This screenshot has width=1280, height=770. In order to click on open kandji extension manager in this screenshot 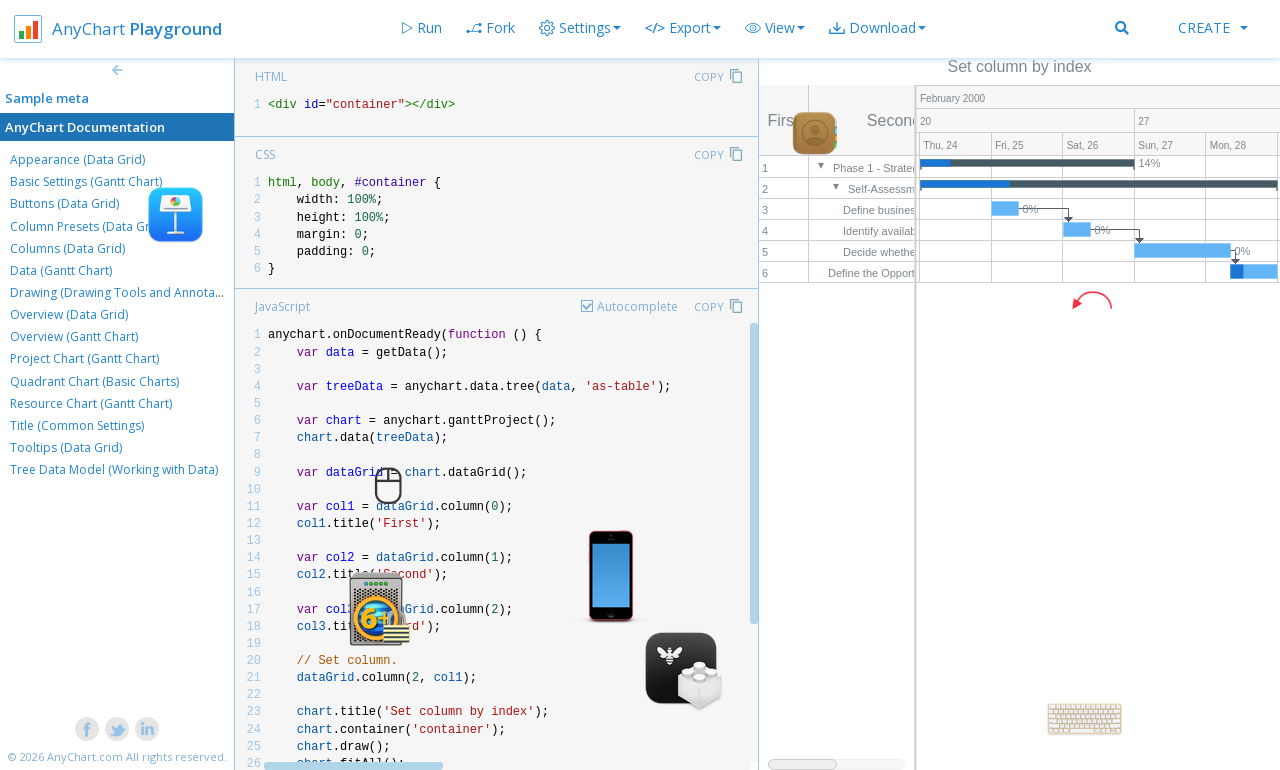, I will do `click(681, 668)`.